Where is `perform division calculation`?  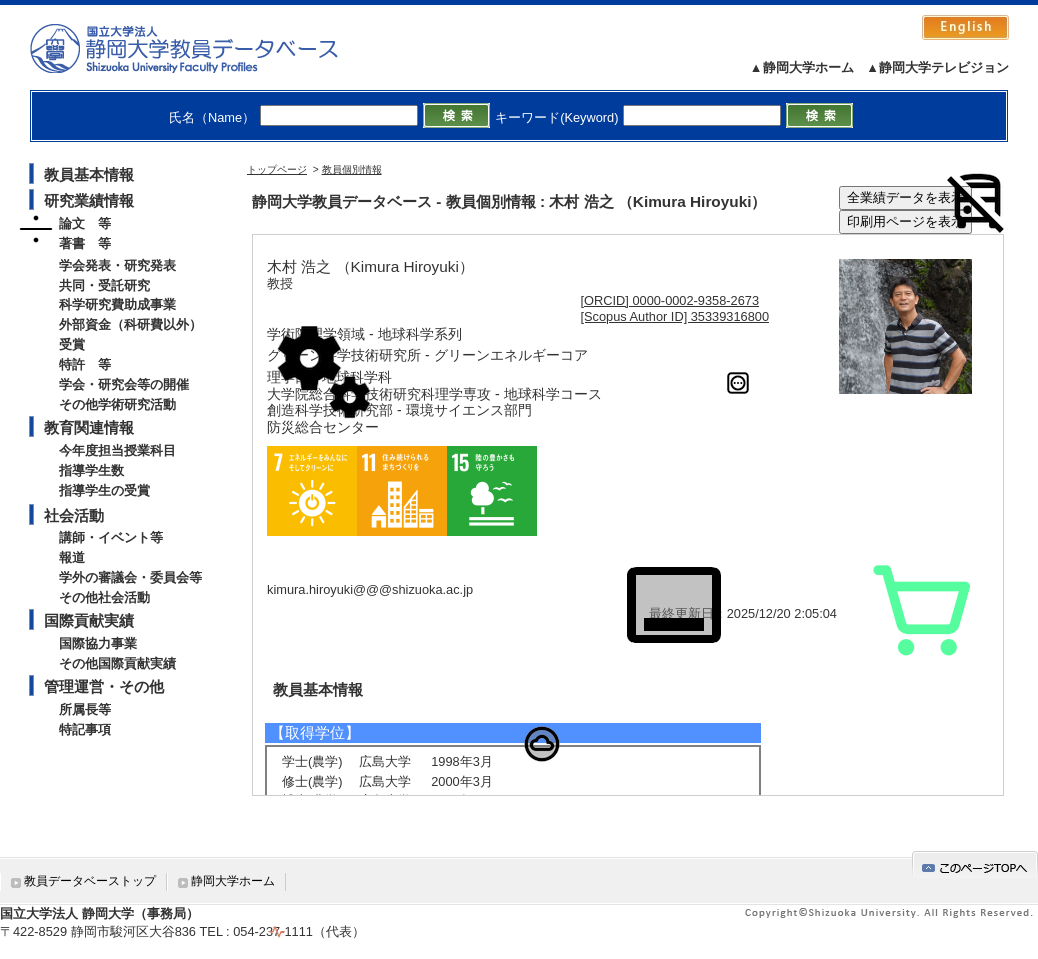
perform division calculation is located at coordinates (36, 229).